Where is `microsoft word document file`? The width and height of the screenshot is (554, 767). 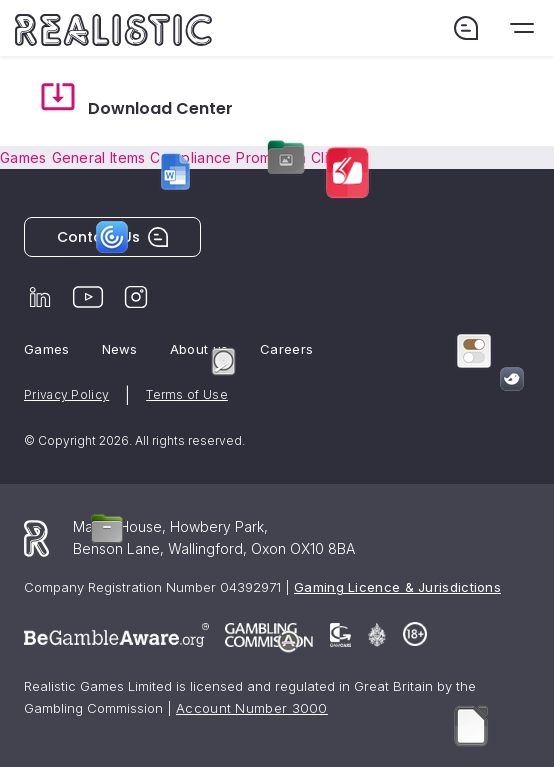 microsoft word document file is located at coordinates (175, 171).